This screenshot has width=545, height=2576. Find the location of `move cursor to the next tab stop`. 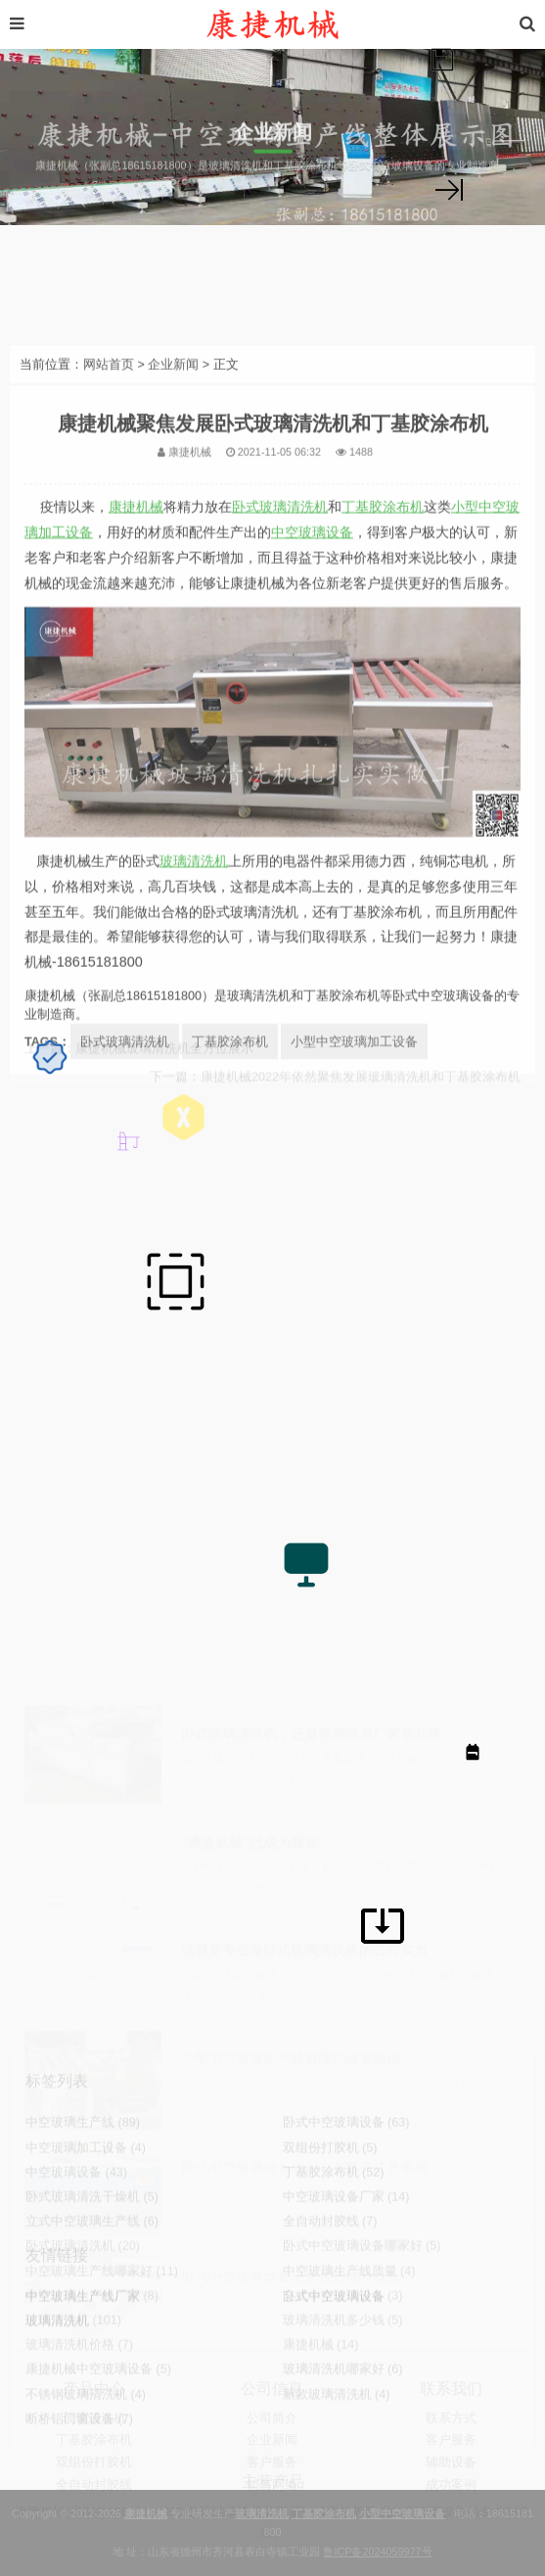

move cursor to the next tab stop is located at coordinates (447, 189).